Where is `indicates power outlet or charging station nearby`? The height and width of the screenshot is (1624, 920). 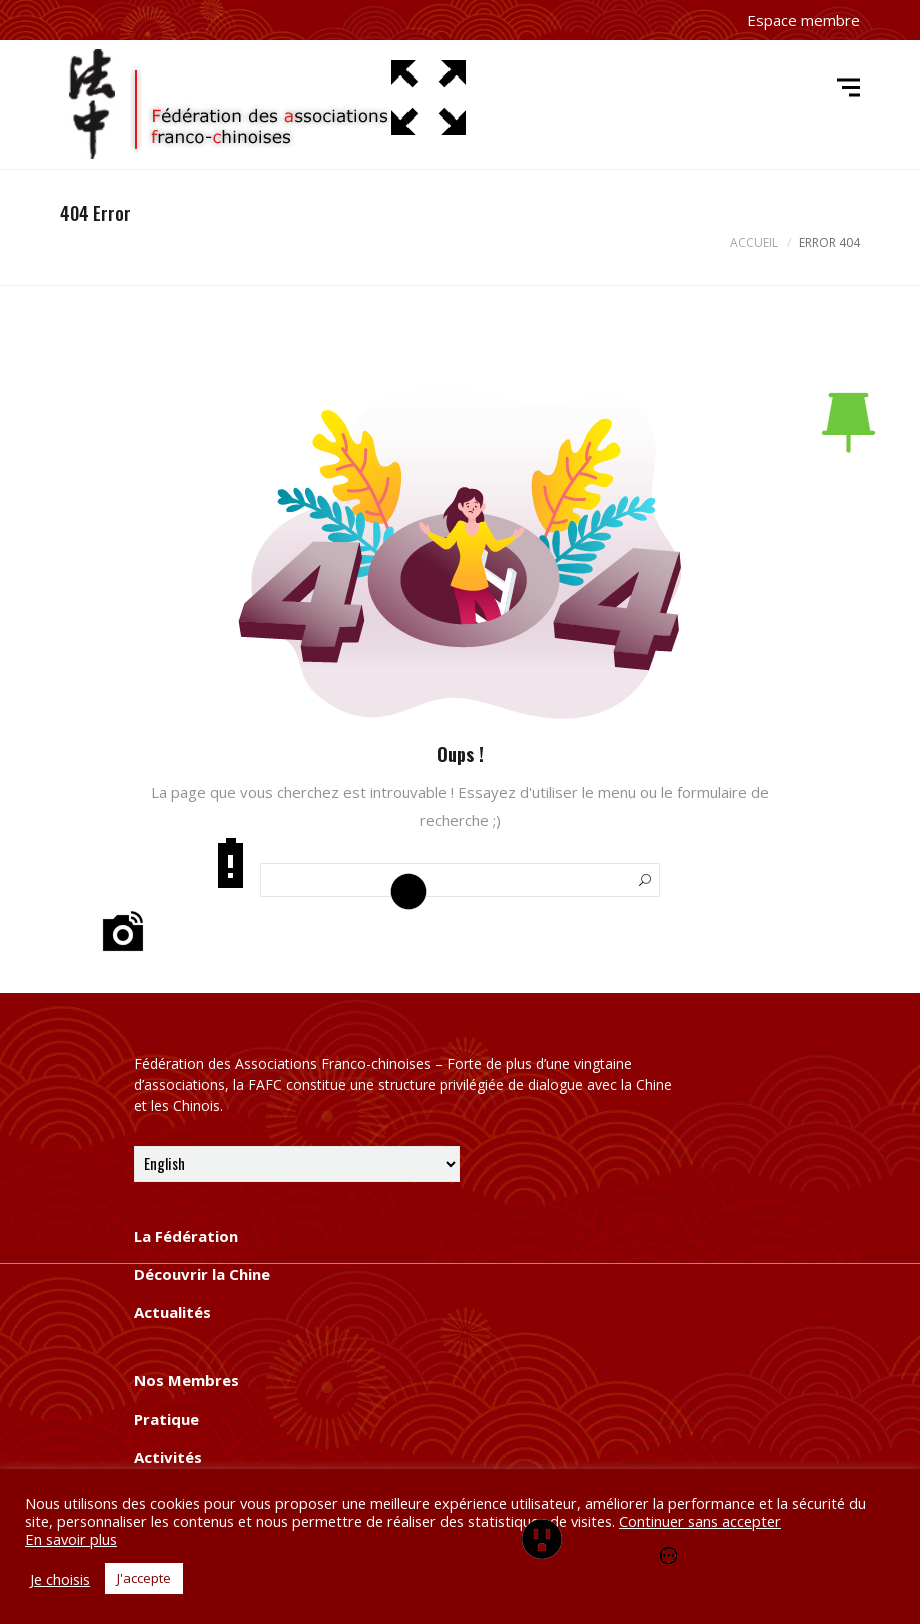 indicates power outlet or charging station nearby is located at coordinates (542, 1539).